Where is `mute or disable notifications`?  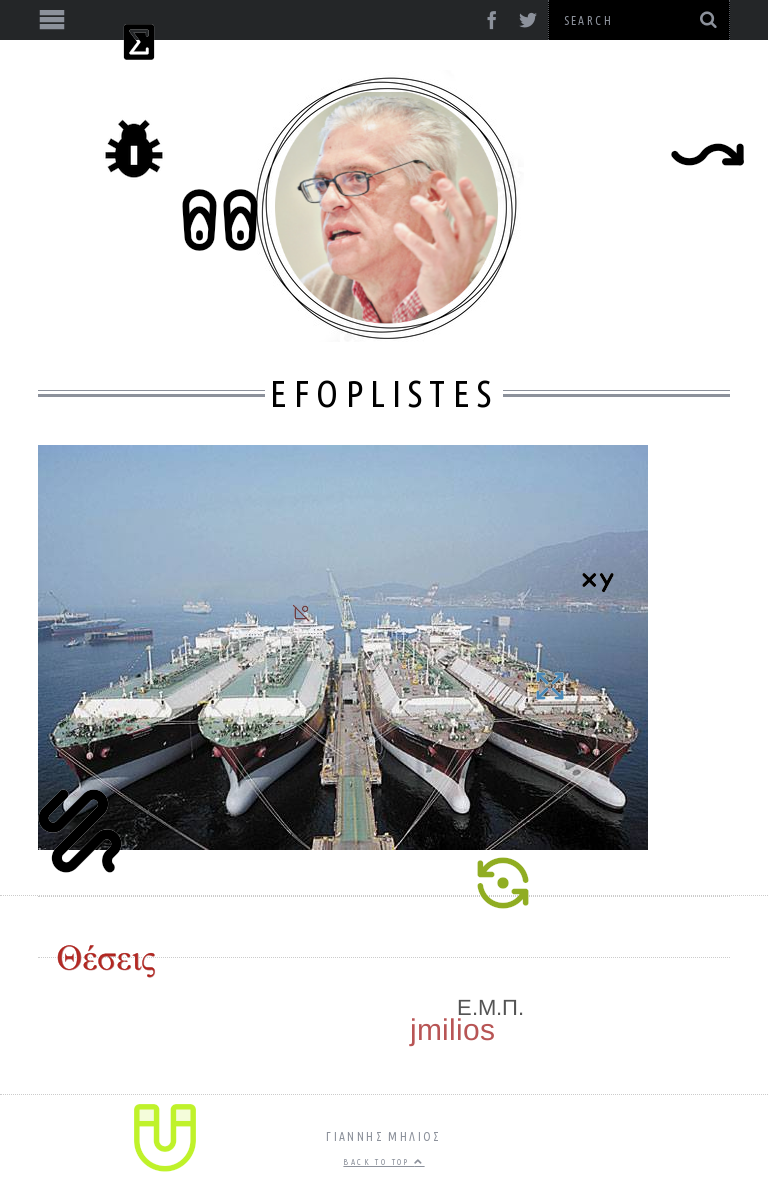 mute or disable notifications is located at coordinates (301, 613).